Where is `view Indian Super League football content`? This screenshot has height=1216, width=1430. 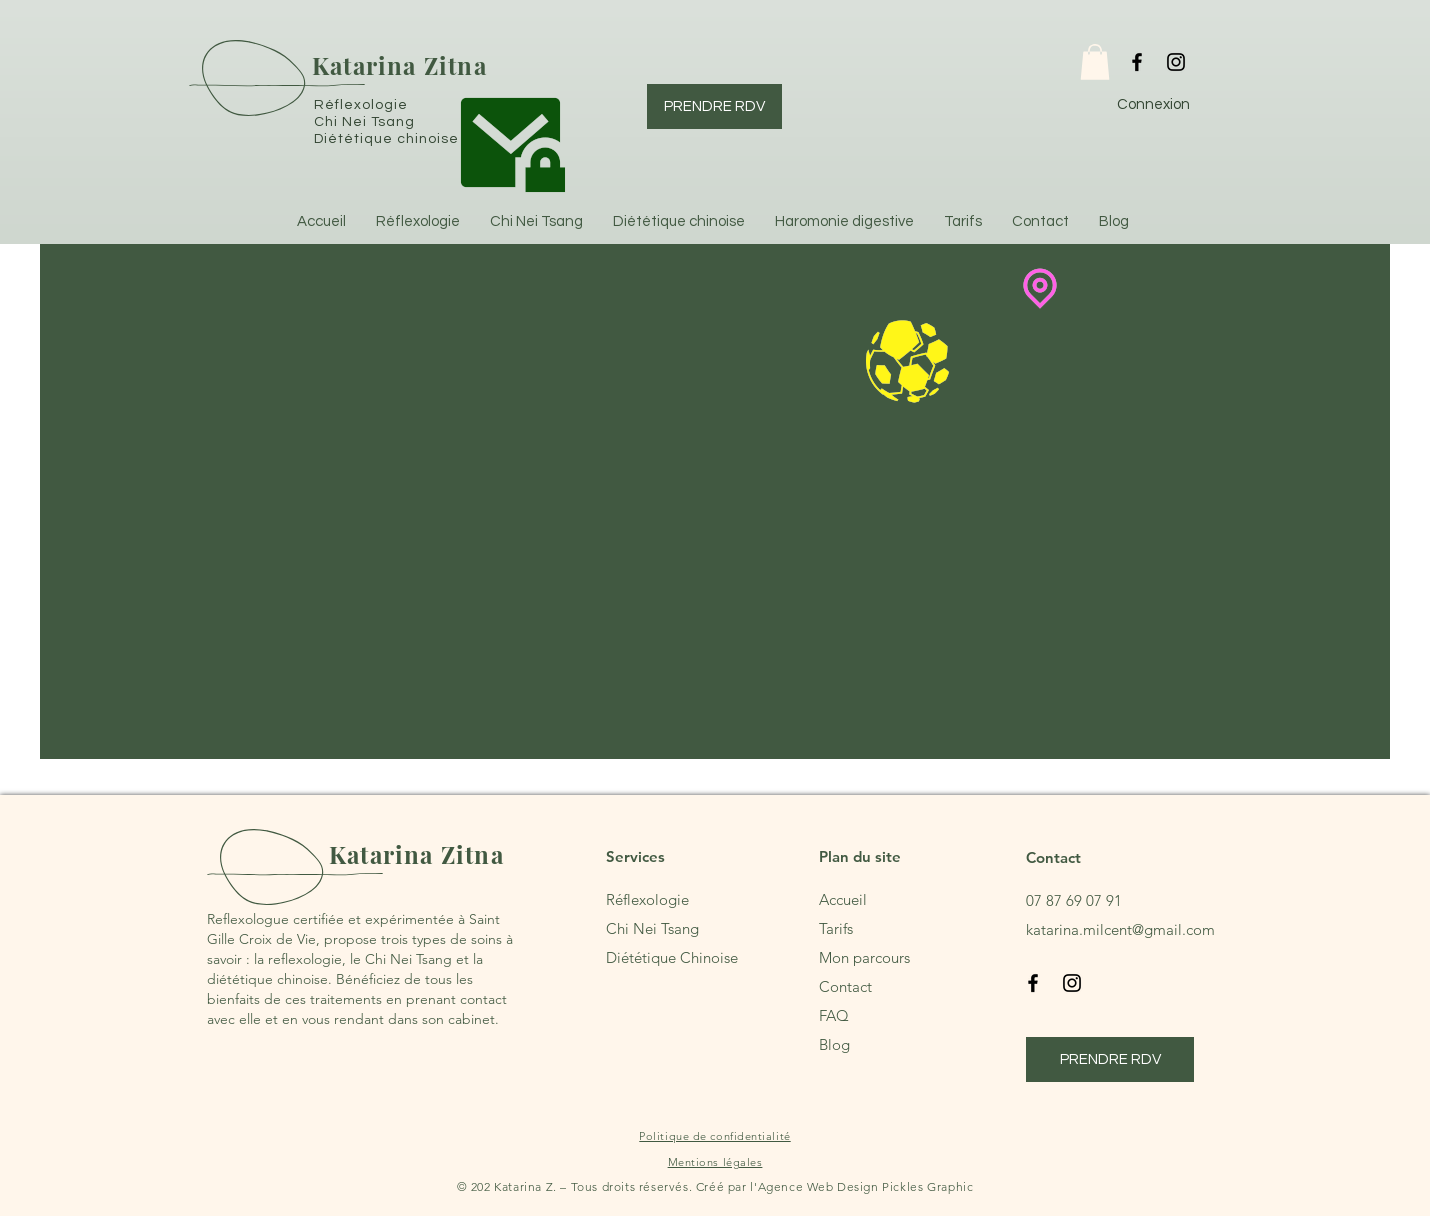 view Indian Super League football content is located at coordinates (907, 361).